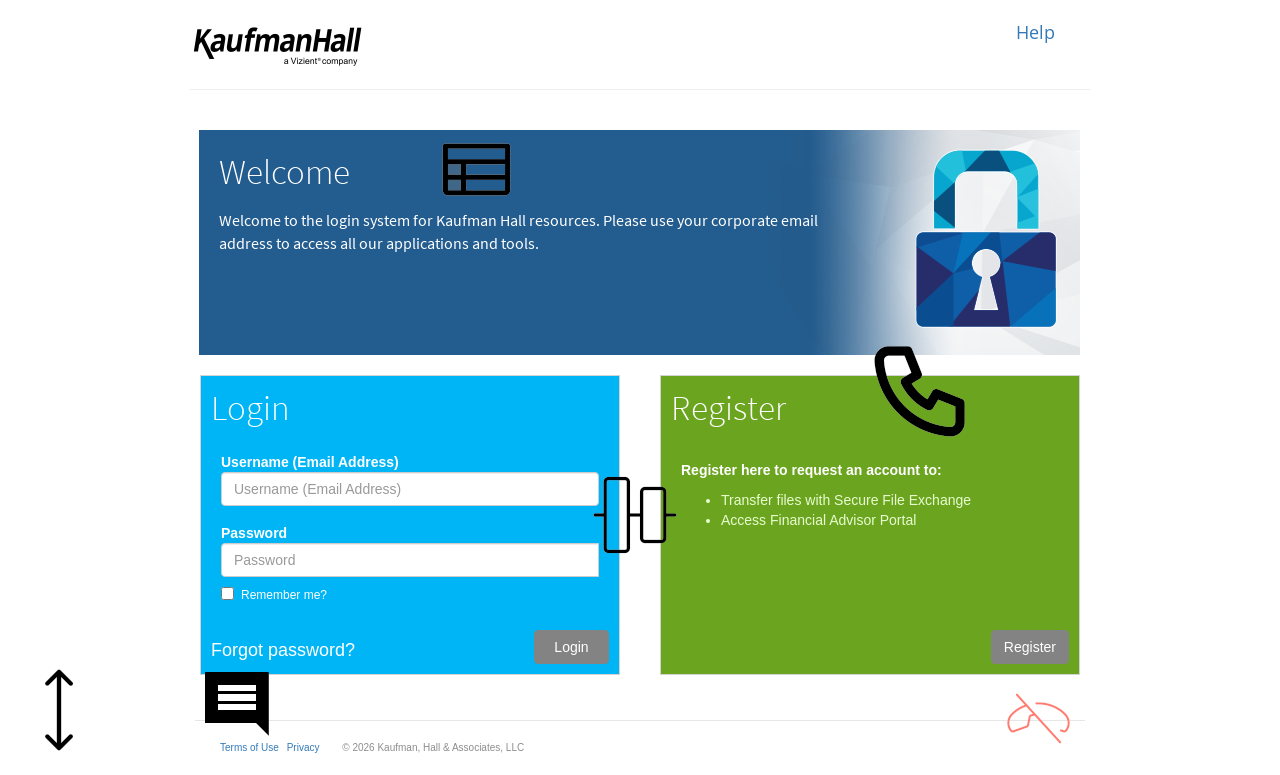  What do you see at coordinates (922, 389) in the screenshot?
I see `make a phone call` at bounding box center [922, 389].